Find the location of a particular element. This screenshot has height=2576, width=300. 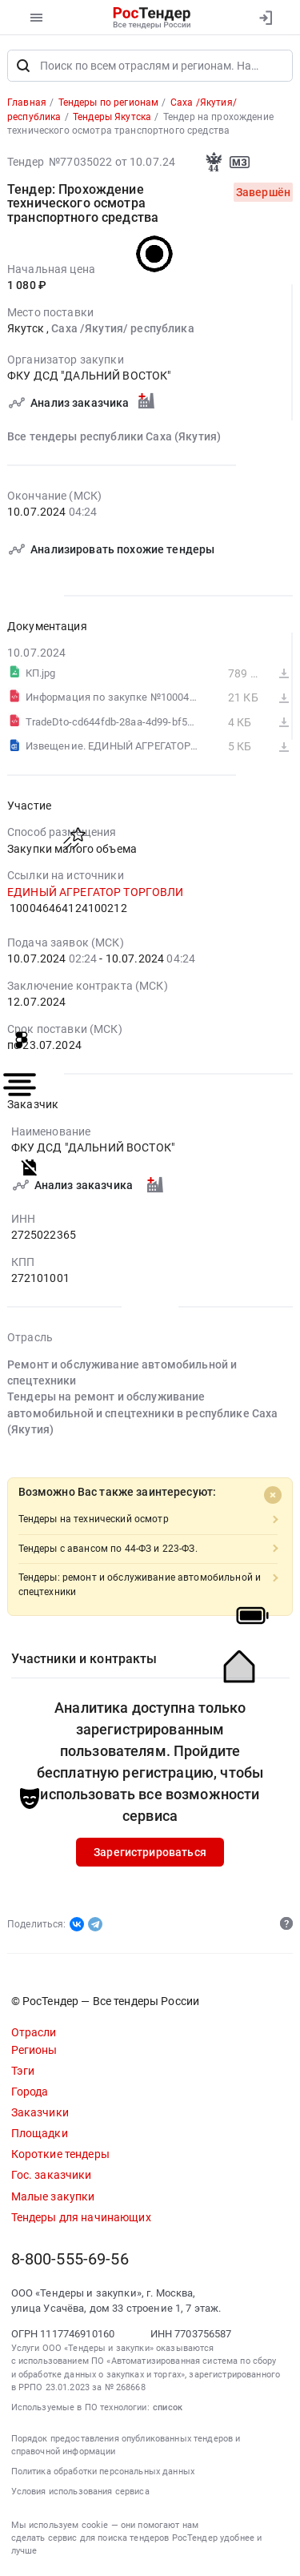

add to favorites or wishlist is located at coordinates (74, 838).